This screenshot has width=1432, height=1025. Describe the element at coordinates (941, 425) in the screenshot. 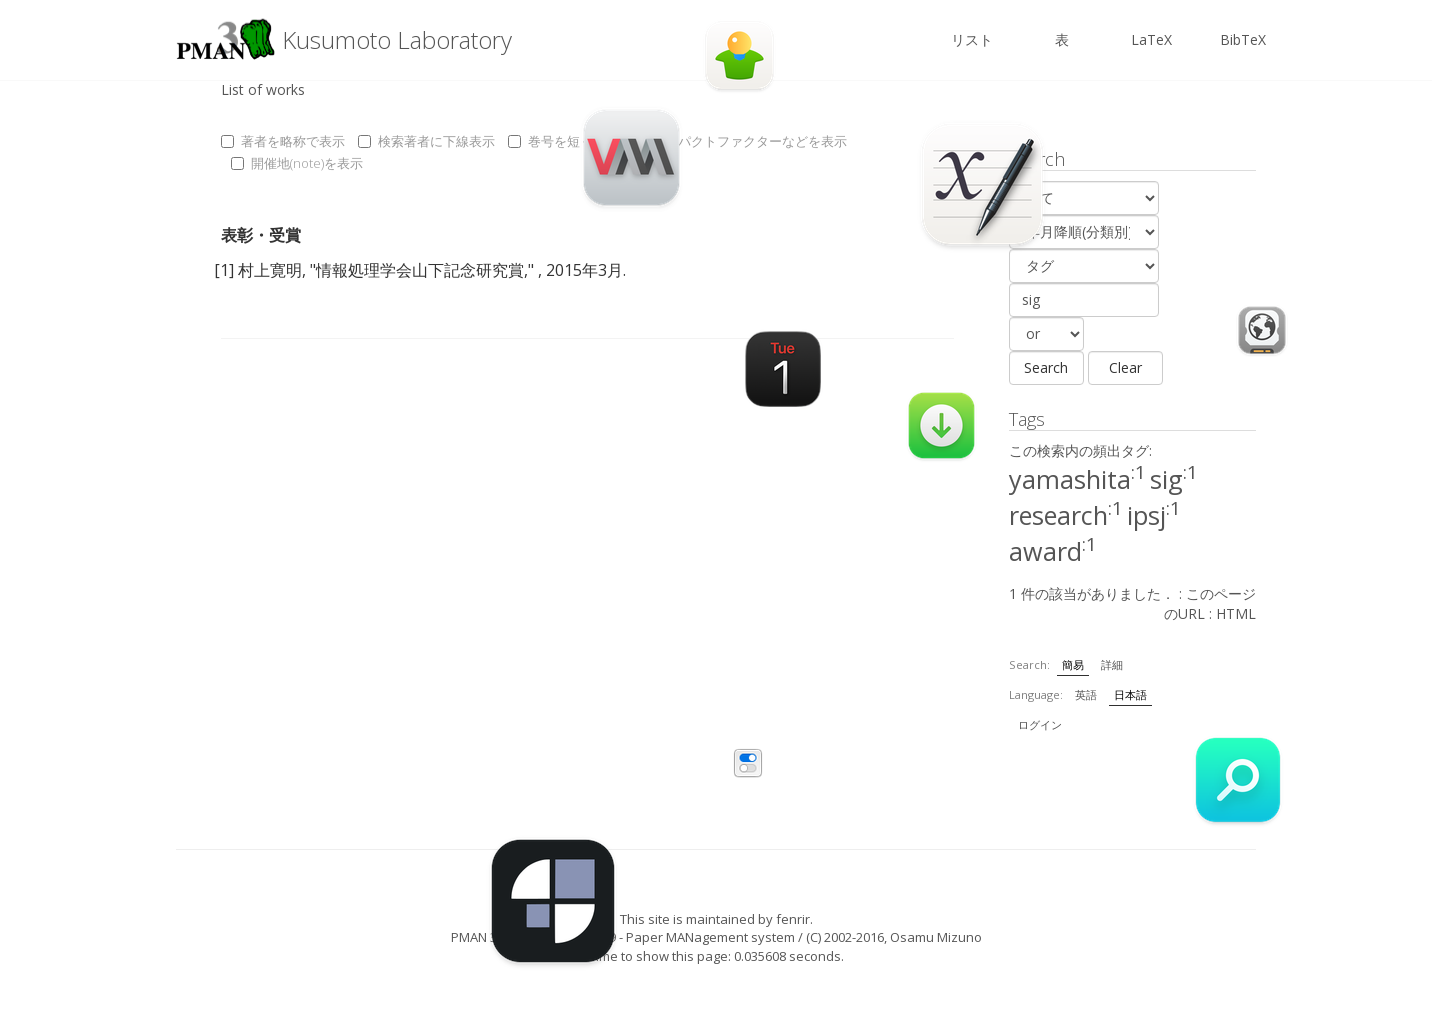

I see `open uget download manager` at that location.